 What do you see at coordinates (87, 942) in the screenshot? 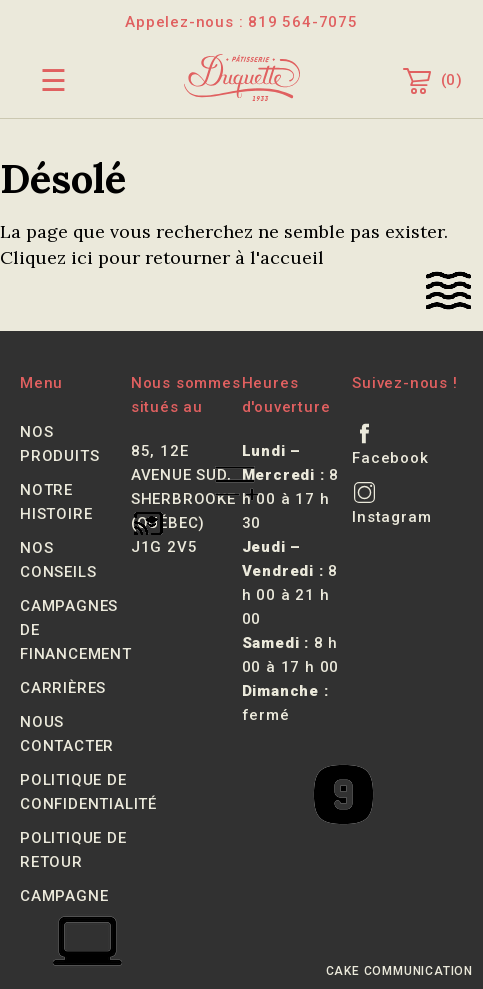
I see `access windows laptop settings` at bounding box center [87, 942].